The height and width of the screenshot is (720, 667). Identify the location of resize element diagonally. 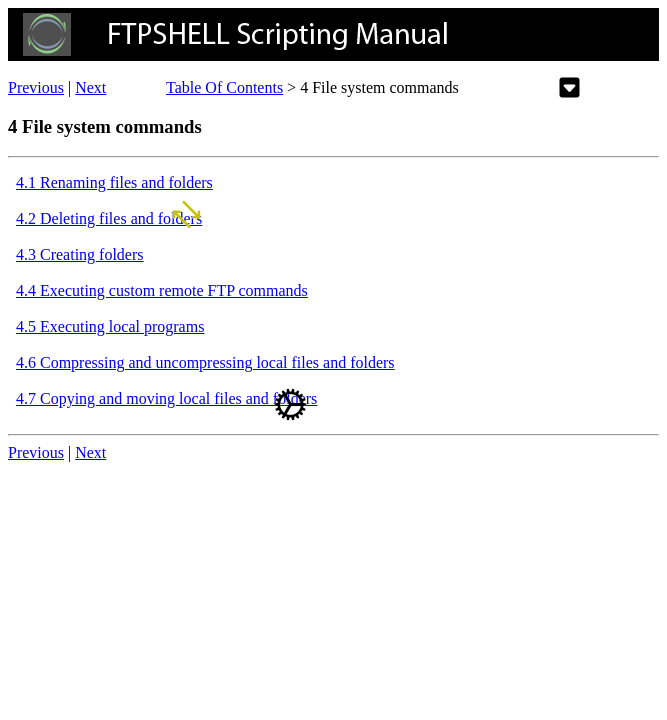
(186, 214).